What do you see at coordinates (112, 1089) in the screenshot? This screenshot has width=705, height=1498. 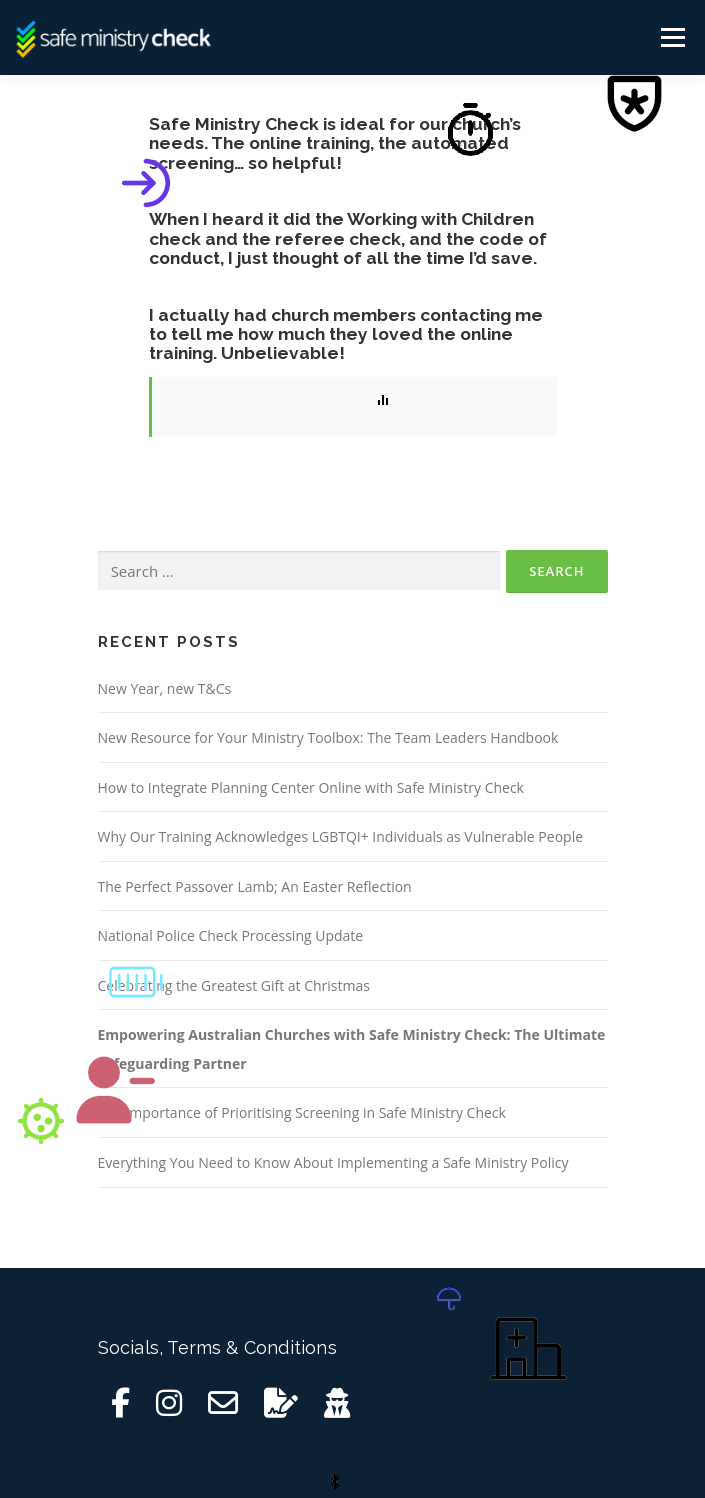 I see `remove a user or contact` at bounding box center [112, 1089].